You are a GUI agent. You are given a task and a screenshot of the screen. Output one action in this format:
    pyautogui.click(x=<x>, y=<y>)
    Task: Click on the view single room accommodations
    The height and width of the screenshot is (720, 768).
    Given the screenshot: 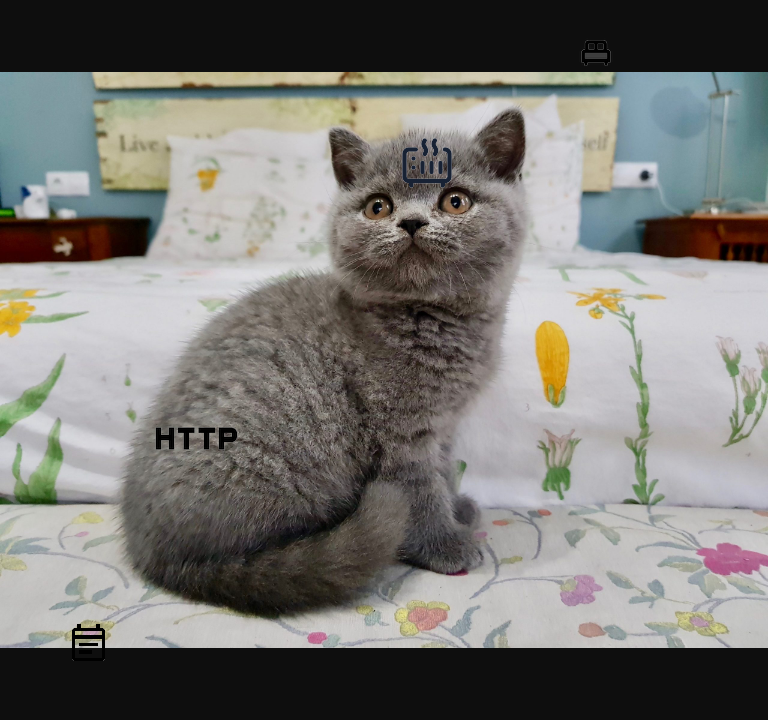 What is the action you would take?
    pyautogui.click(x=596, y=53)
    